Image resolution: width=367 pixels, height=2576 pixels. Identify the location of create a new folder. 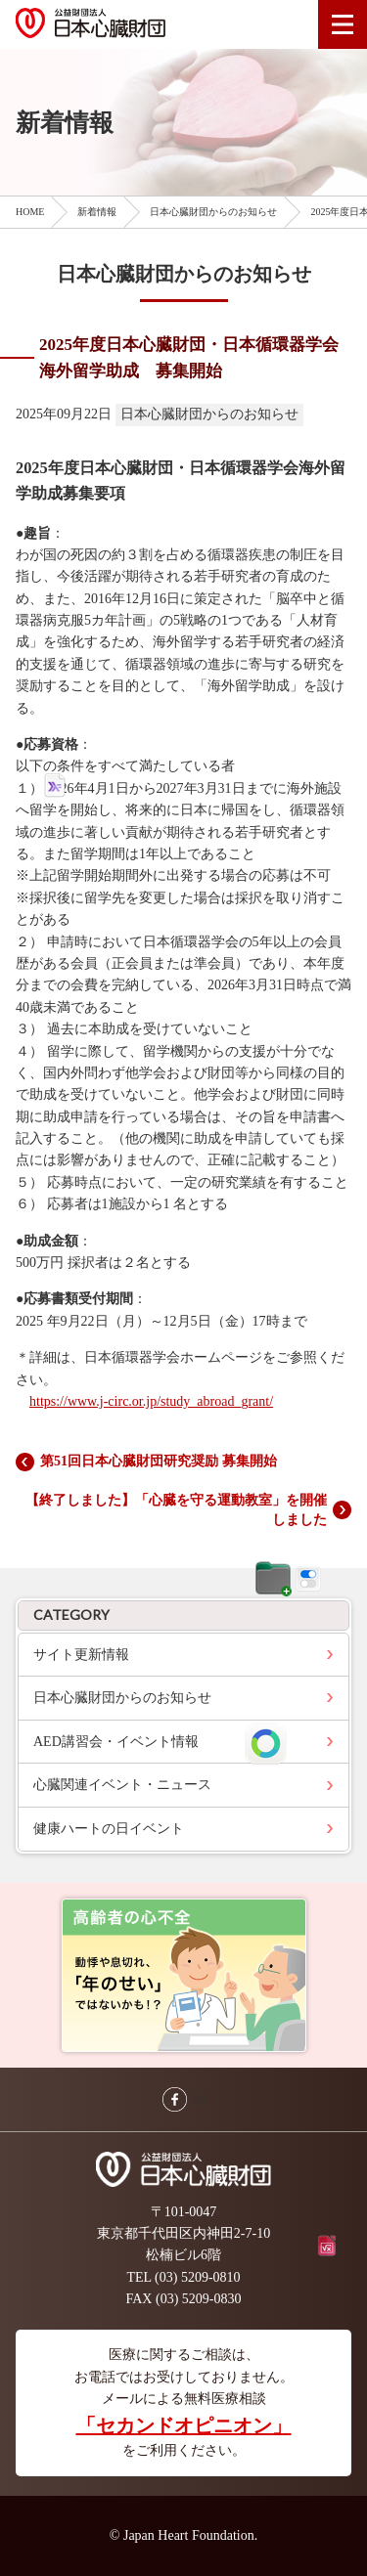
(273, 1578).